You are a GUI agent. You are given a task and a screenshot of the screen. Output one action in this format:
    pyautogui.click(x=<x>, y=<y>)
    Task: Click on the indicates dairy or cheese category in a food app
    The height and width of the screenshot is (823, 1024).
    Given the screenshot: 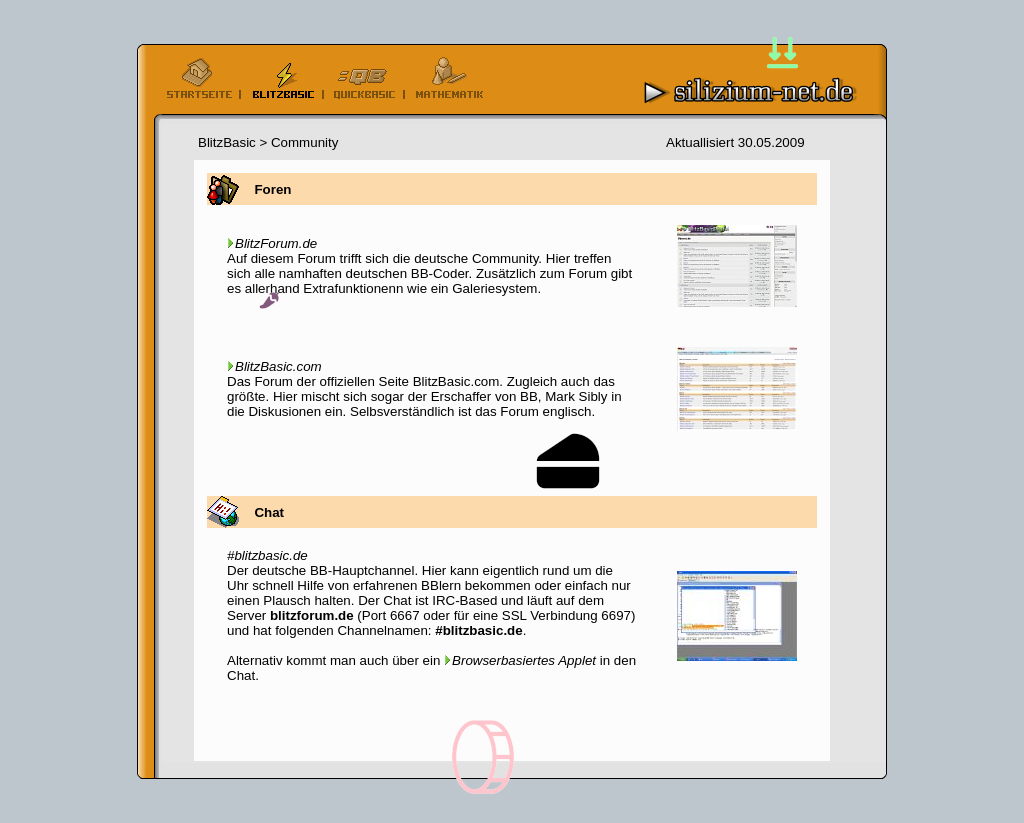 What is the action you would take?
    pyautogui.click(x=568, y=461)
    